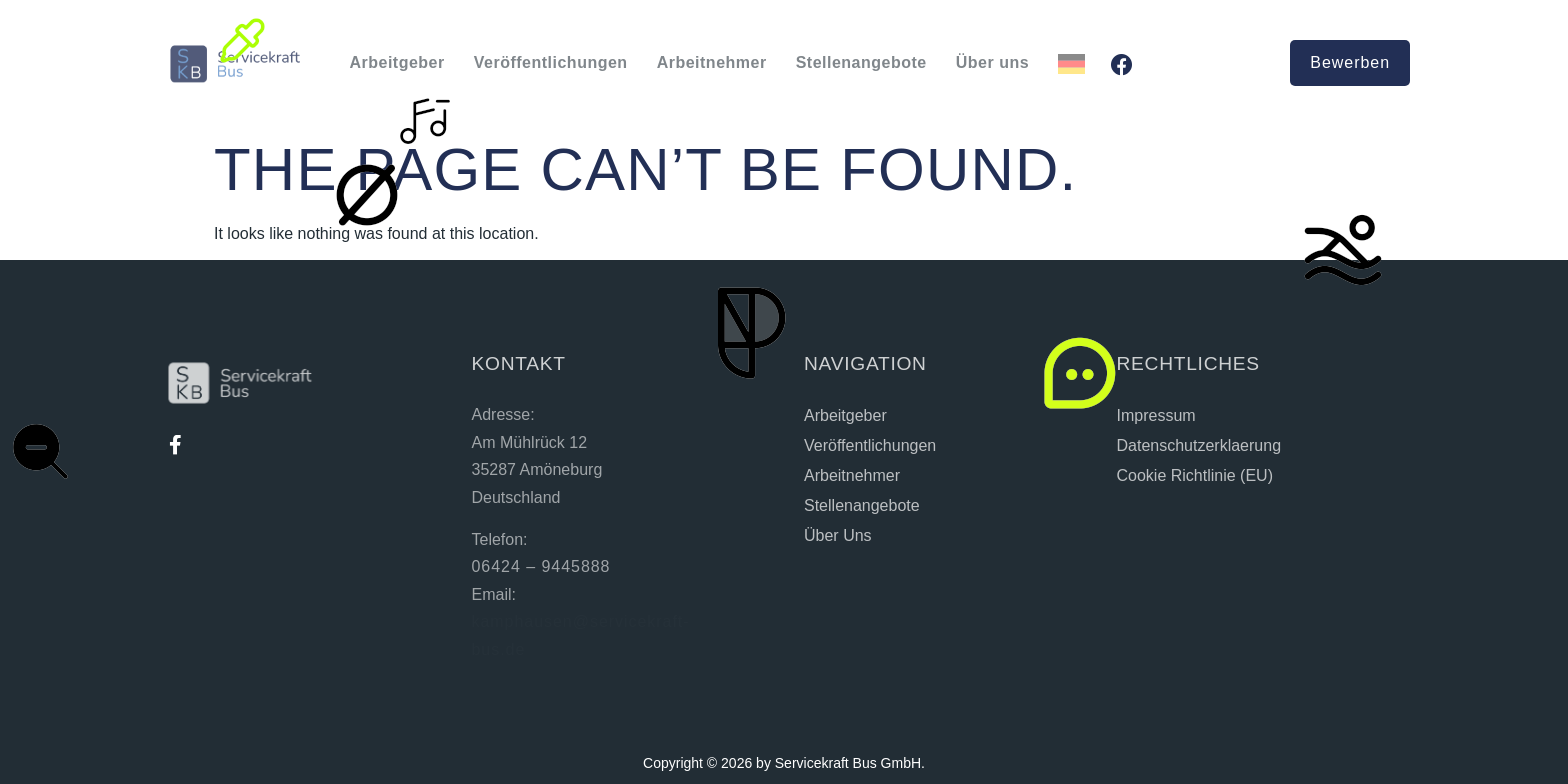  Describe the element at coordinates (745, 328) in the screenshot. I see `phosphor icons library branding logo` at that location.